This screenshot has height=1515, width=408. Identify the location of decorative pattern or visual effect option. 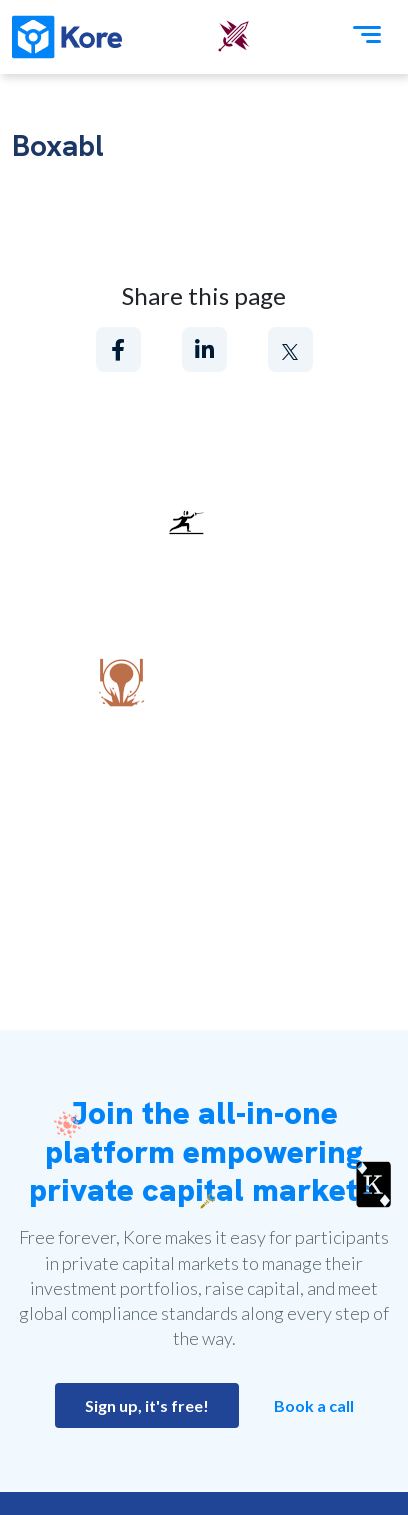
(67, 1124).